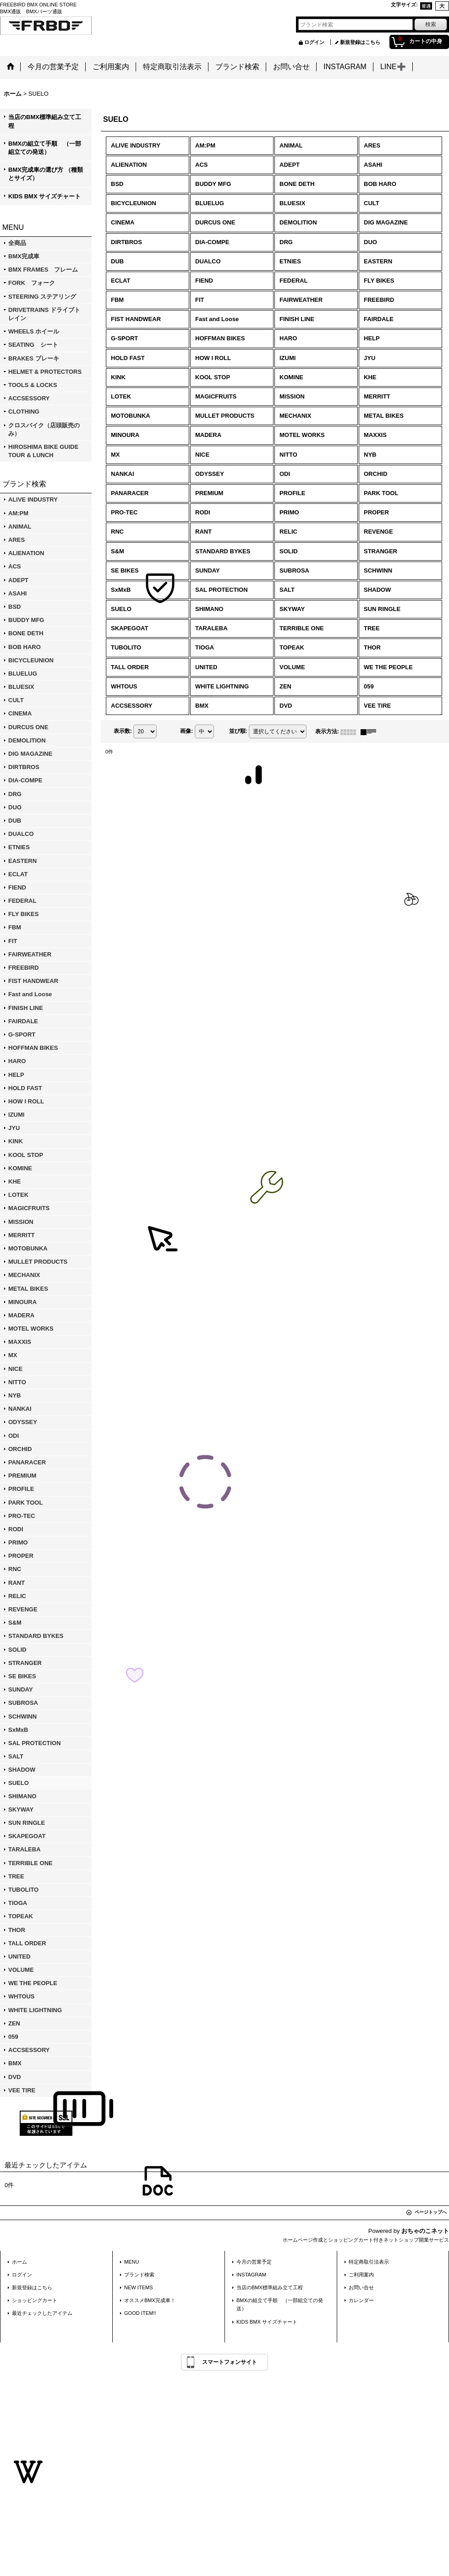 This screenshot has width=449, height=2576. I want to click on indicates weak cellular signal strength, so click(271, 762).